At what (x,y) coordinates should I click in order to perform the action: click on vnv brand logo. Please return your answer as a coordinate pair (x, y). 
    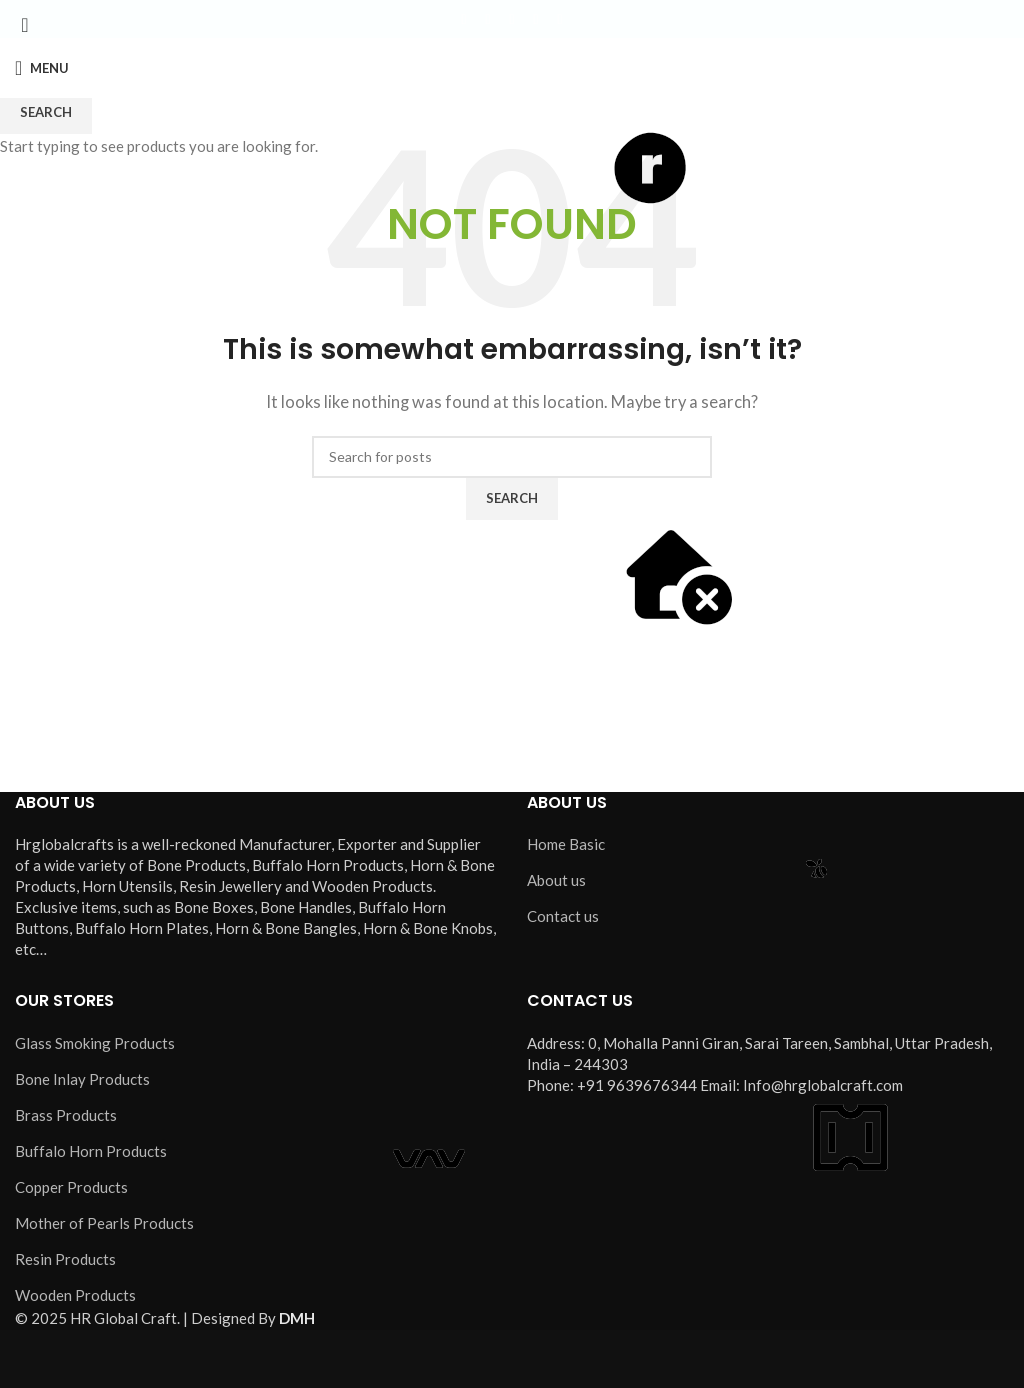
    Looking at the image, I should click on (429, 1157).